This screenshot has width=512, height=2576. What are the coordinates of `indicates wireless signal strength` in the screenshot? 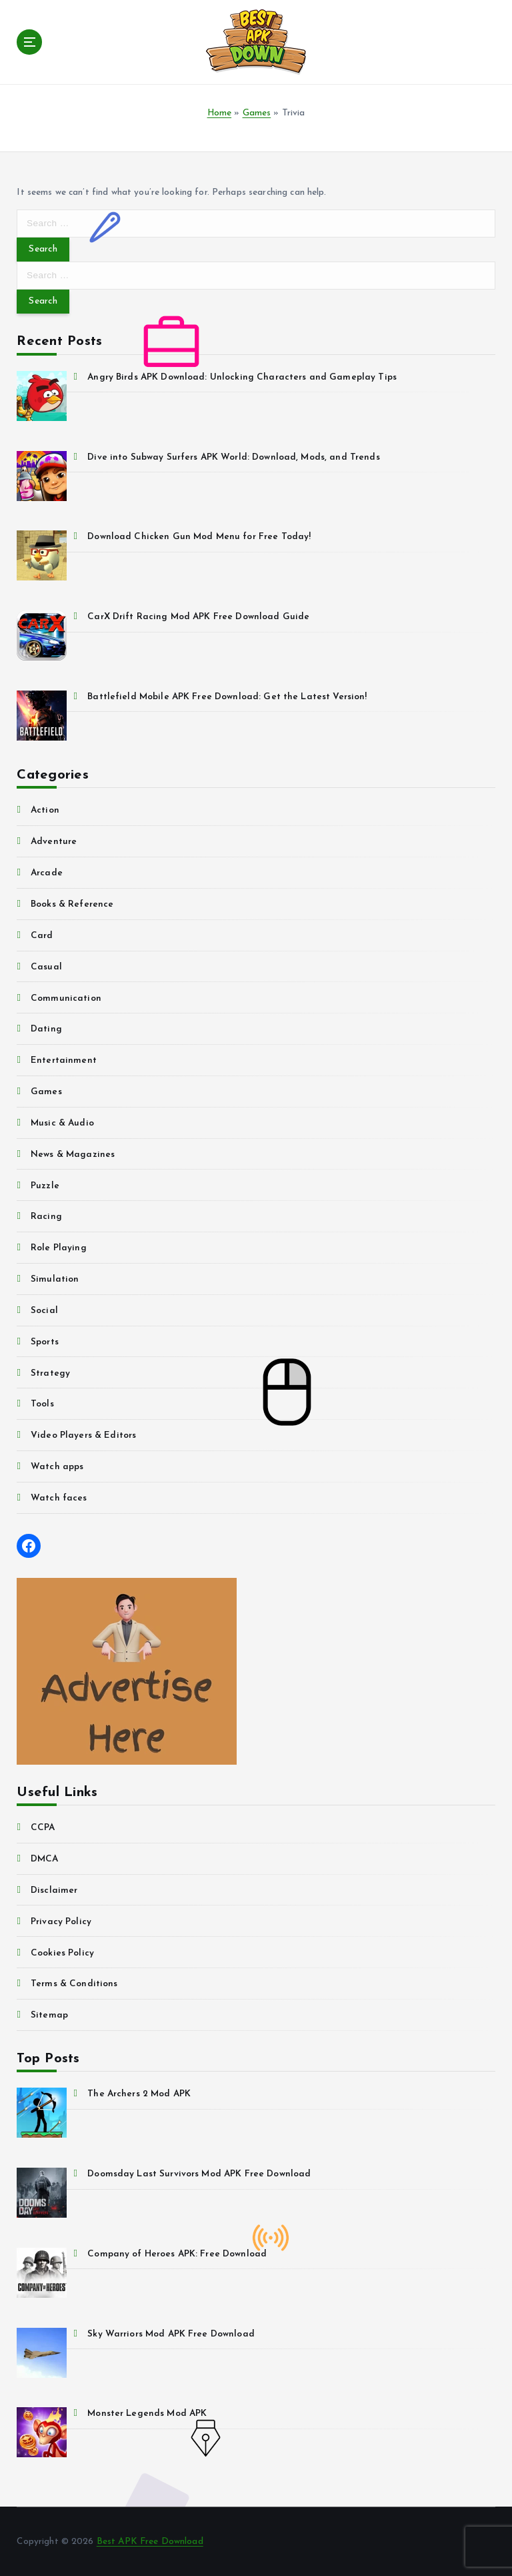 It's located at (271, 2238).